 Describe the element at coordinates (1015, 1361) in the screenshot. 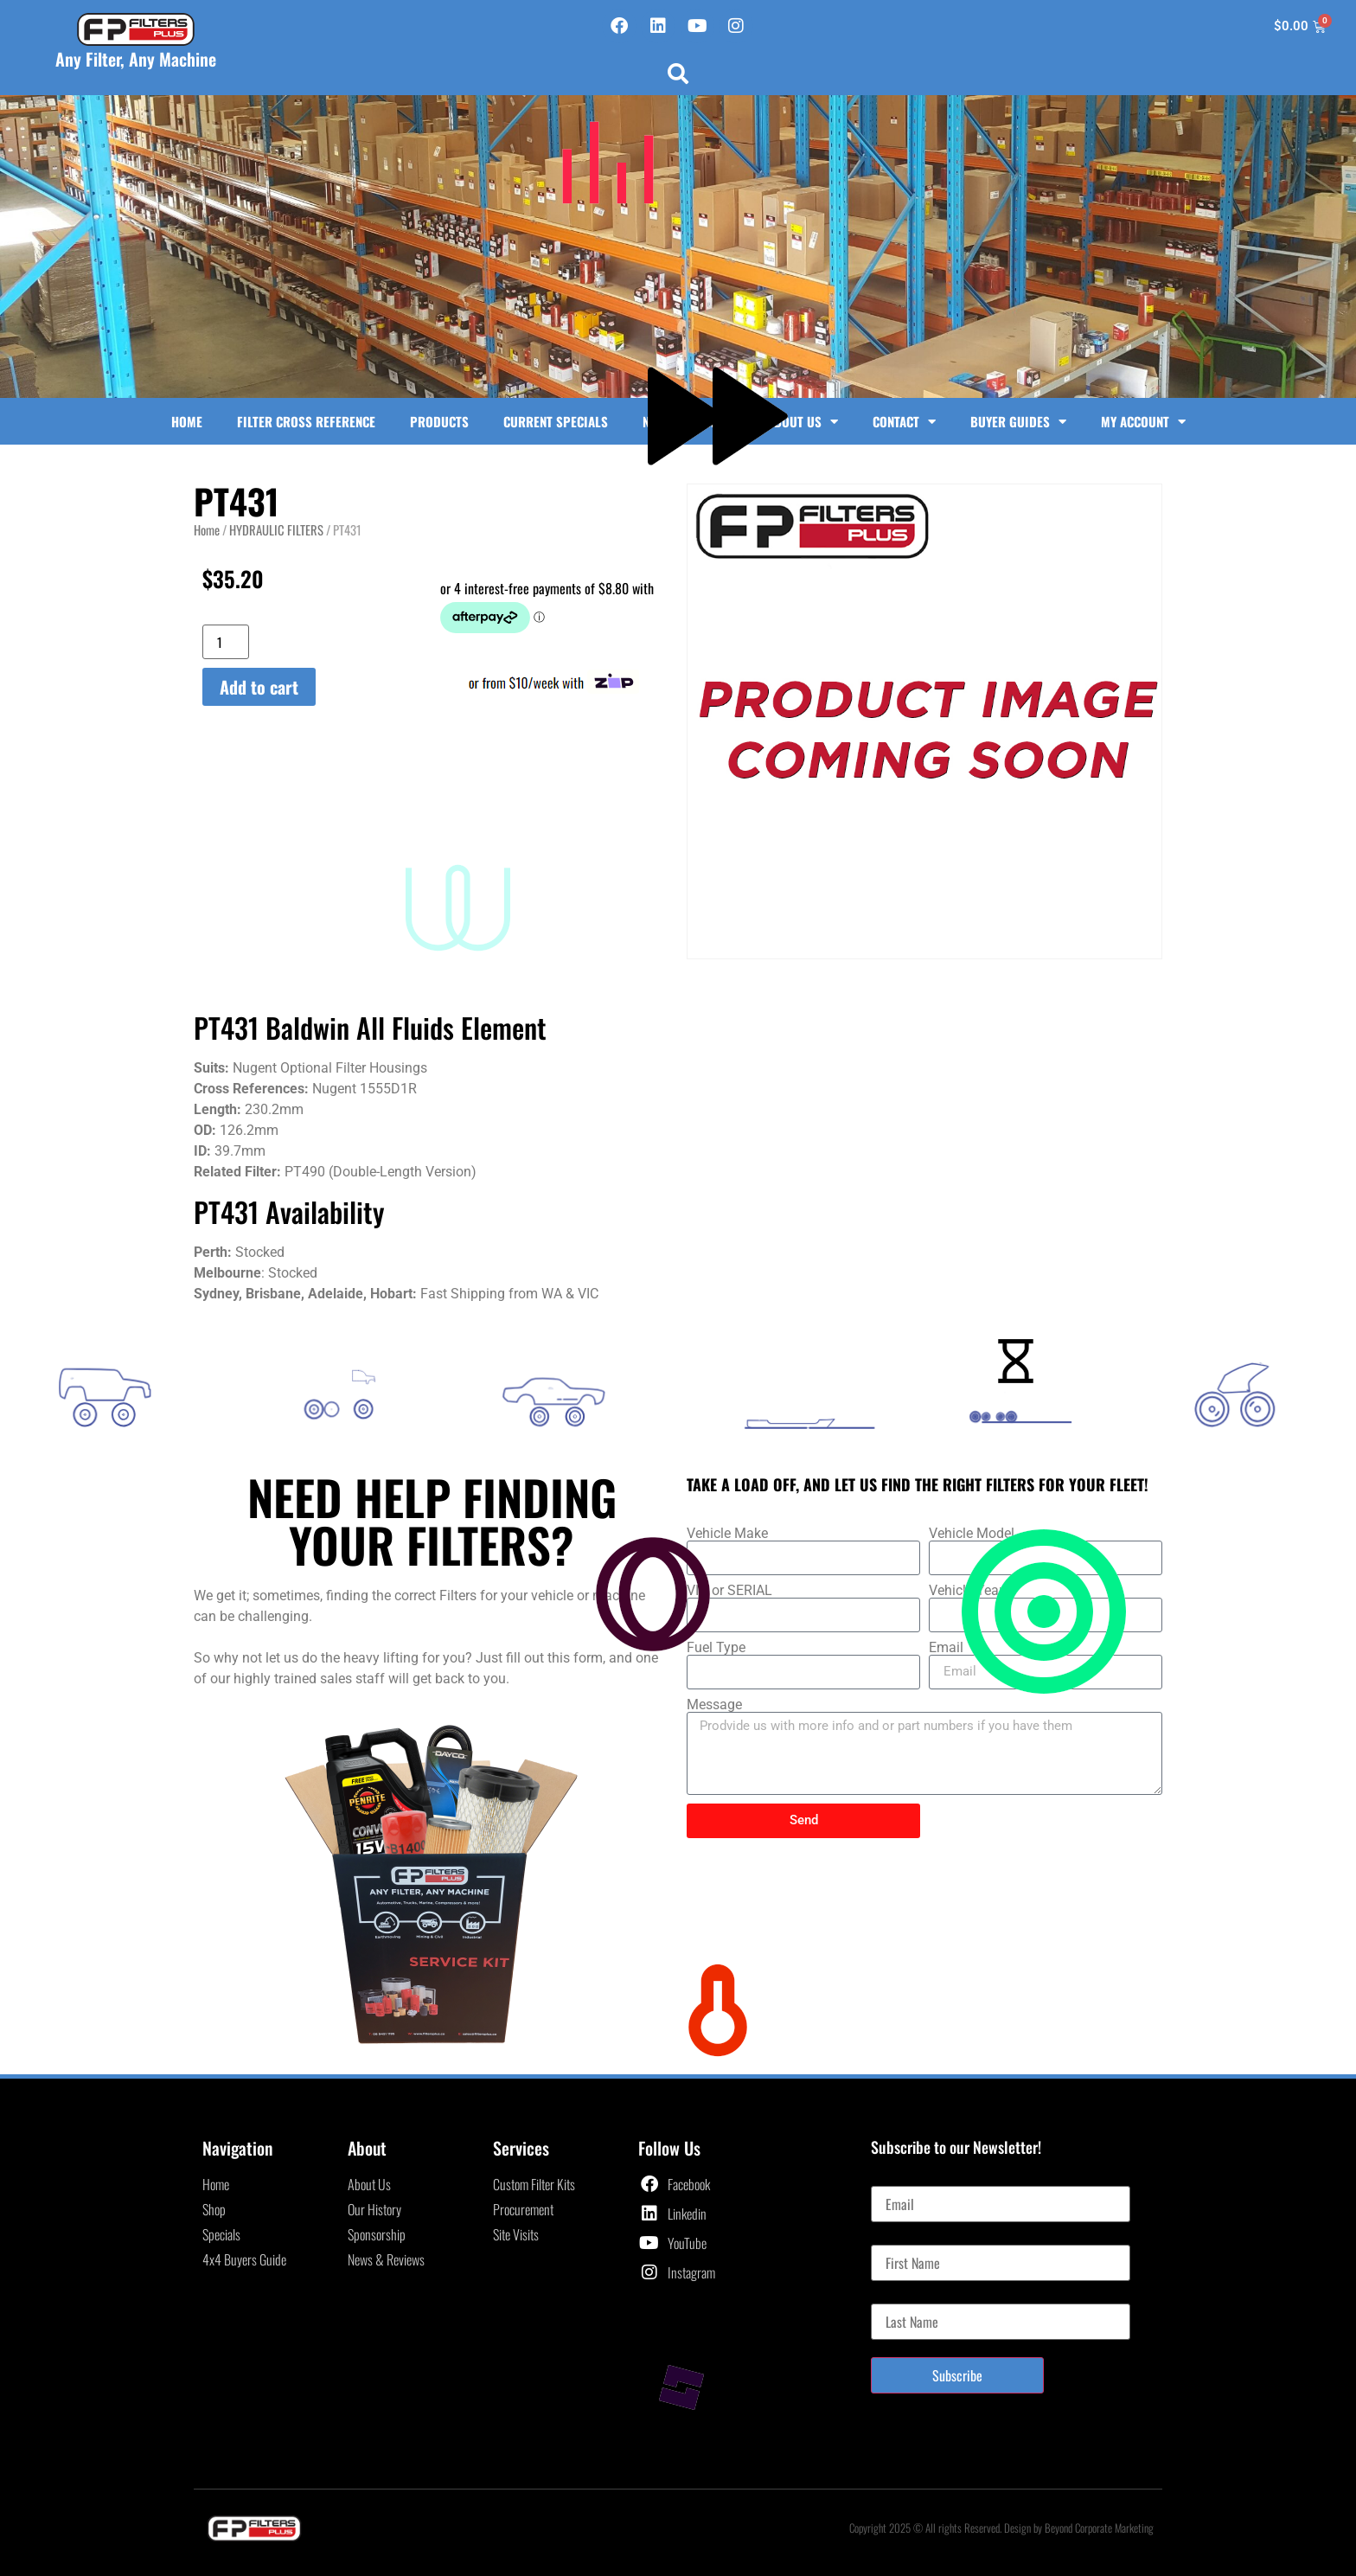

I see `indicates a loading or processing state` at that location.